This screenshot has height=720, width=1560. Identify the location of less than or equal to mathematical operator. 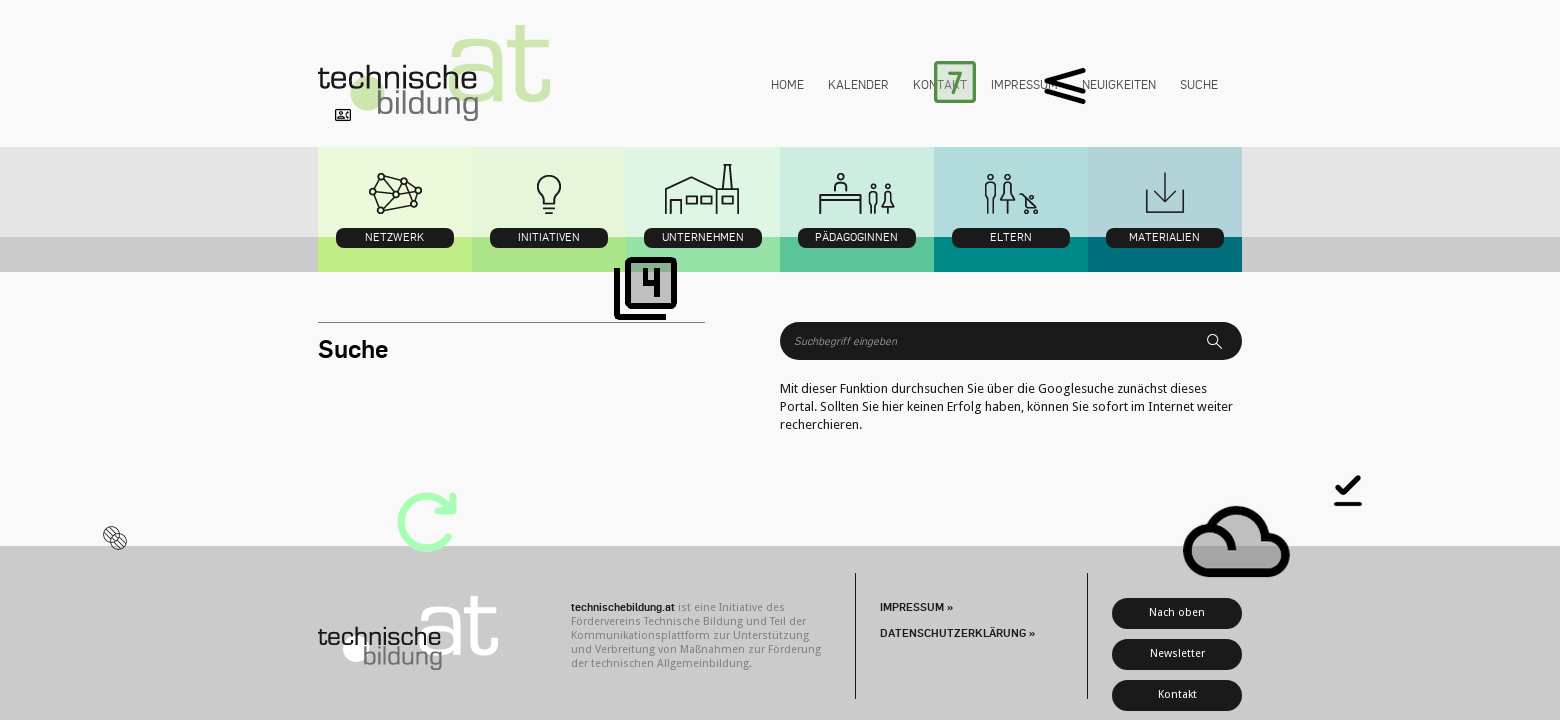
(1065, 86).